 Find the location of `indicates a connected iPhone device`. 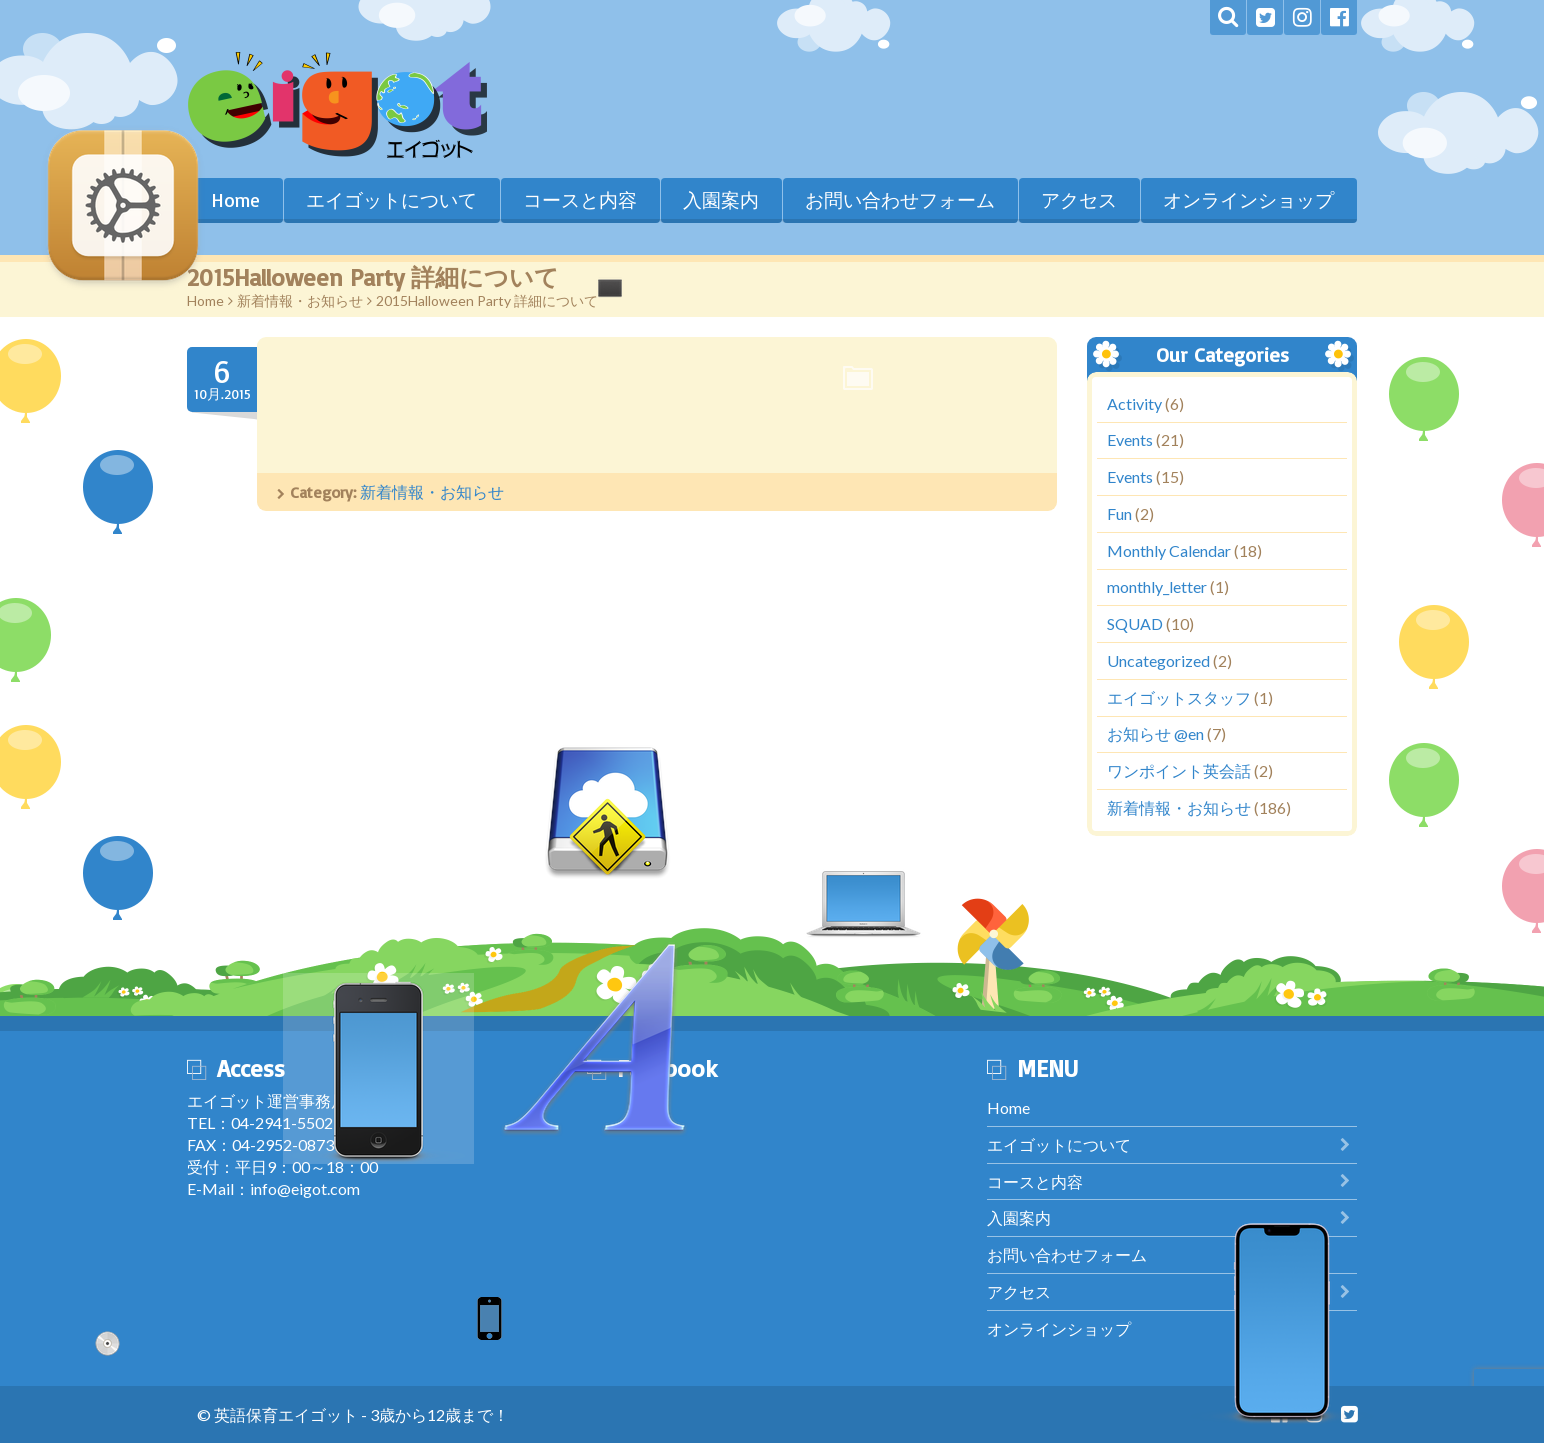

indicates a connected iPhone device is located at coordinates (1282, 1324).